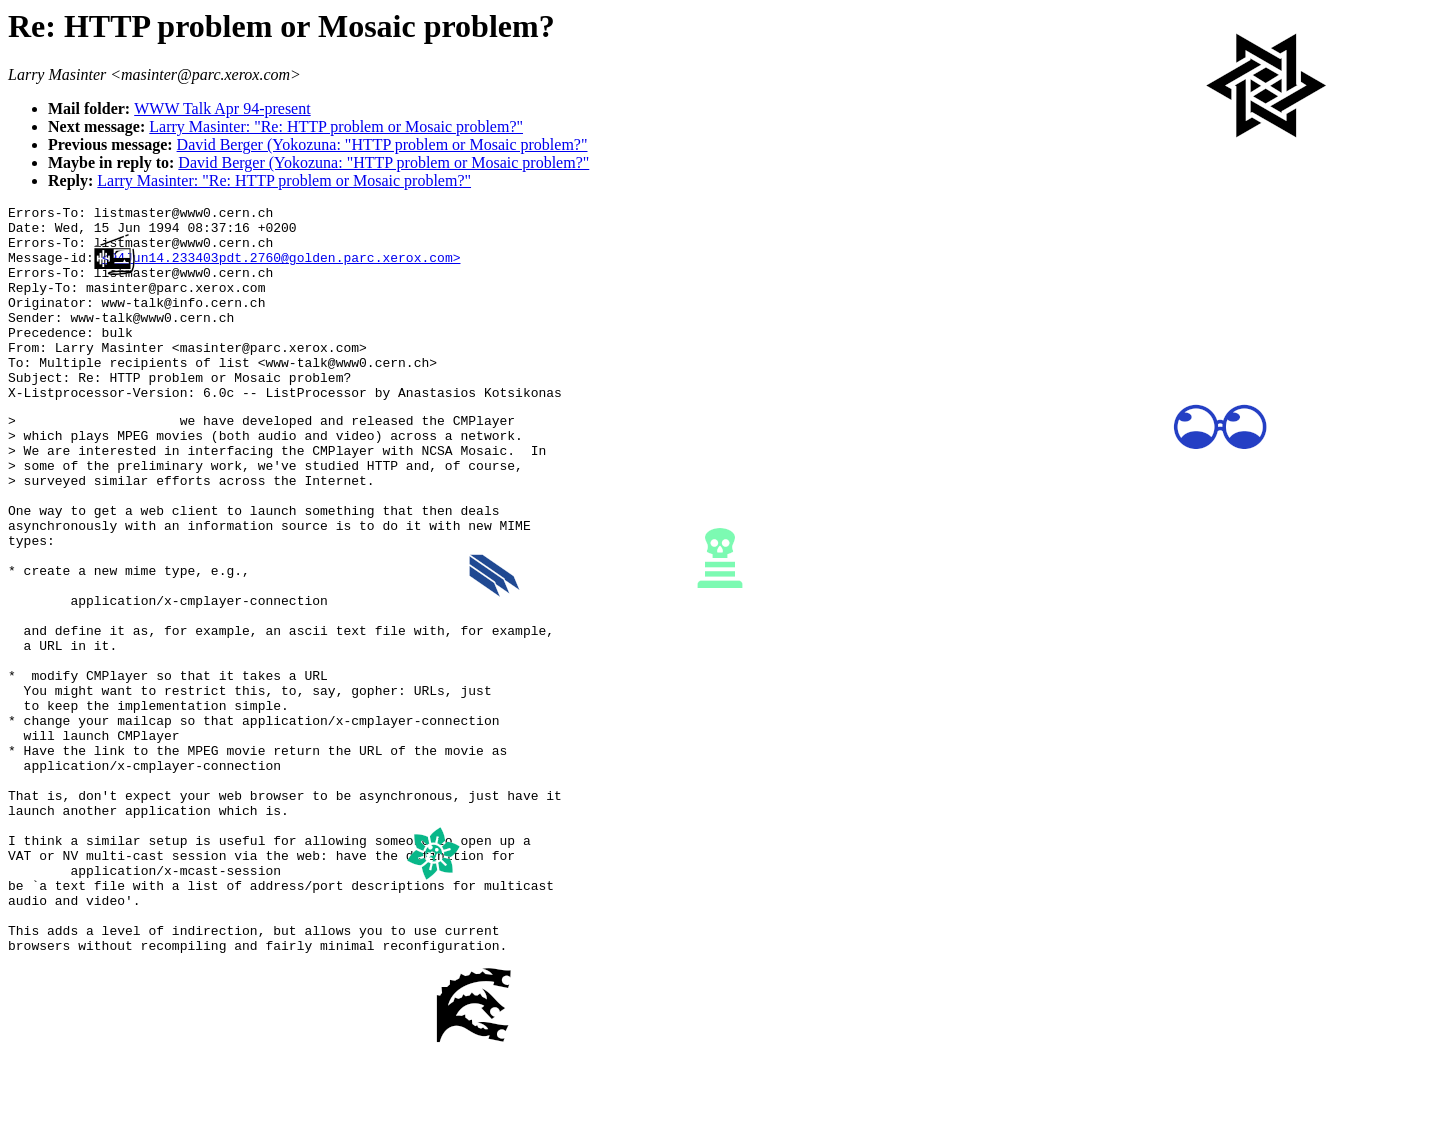  I want to click on decorative flower element for game UI, so click(433, 853).